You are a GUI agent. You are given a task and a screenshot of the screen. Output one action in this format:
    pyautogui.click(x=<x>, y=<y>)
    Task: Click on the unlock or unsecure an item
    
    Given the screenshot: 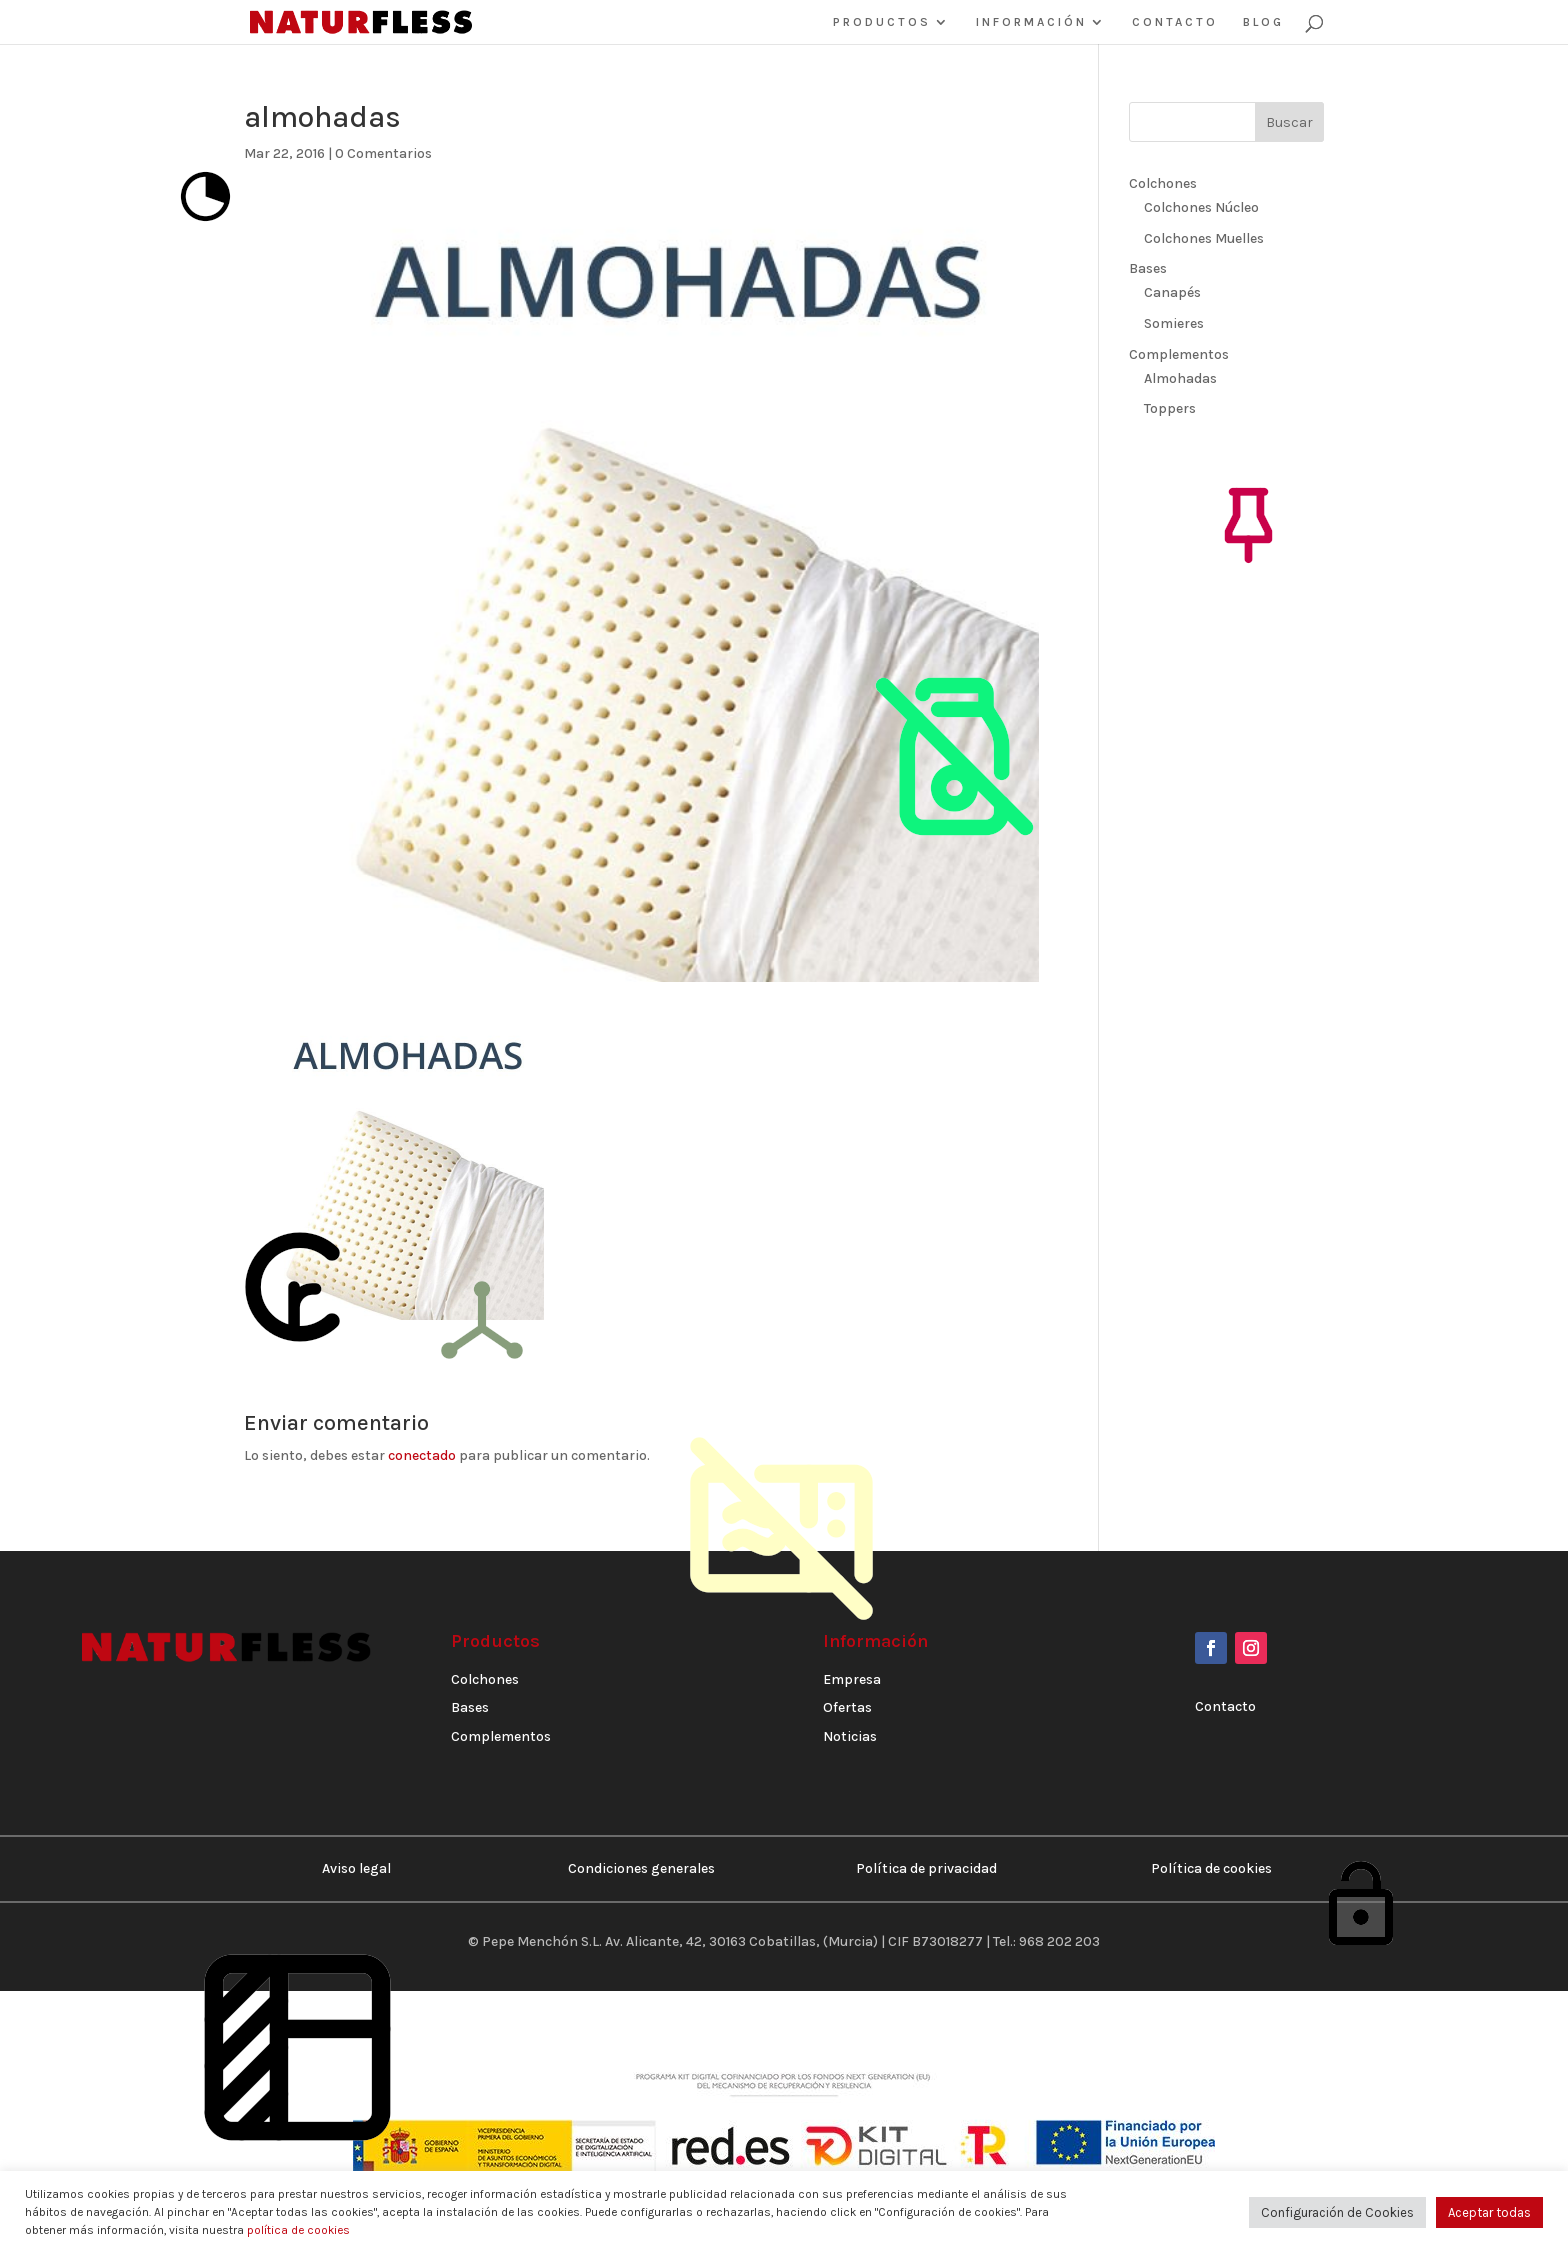 What is the action you would take?
    pyautogui.click(x=1361, y=1905)
    